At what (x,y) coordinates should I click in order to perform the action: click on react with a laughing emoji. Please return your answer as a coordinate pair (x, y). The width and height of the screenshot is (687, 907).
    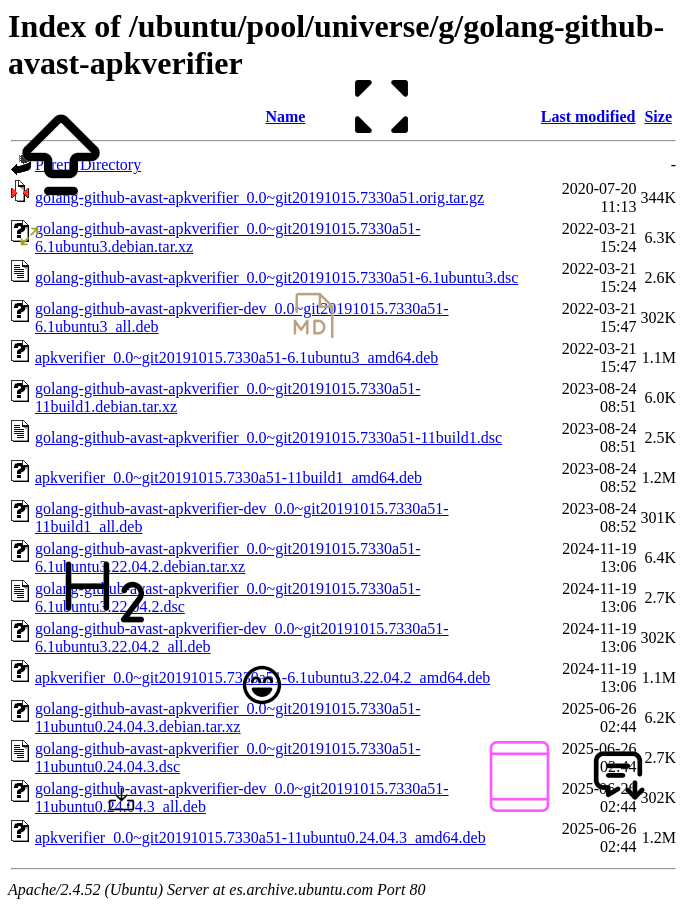
    Looking at the image, I should click on (262, 685).